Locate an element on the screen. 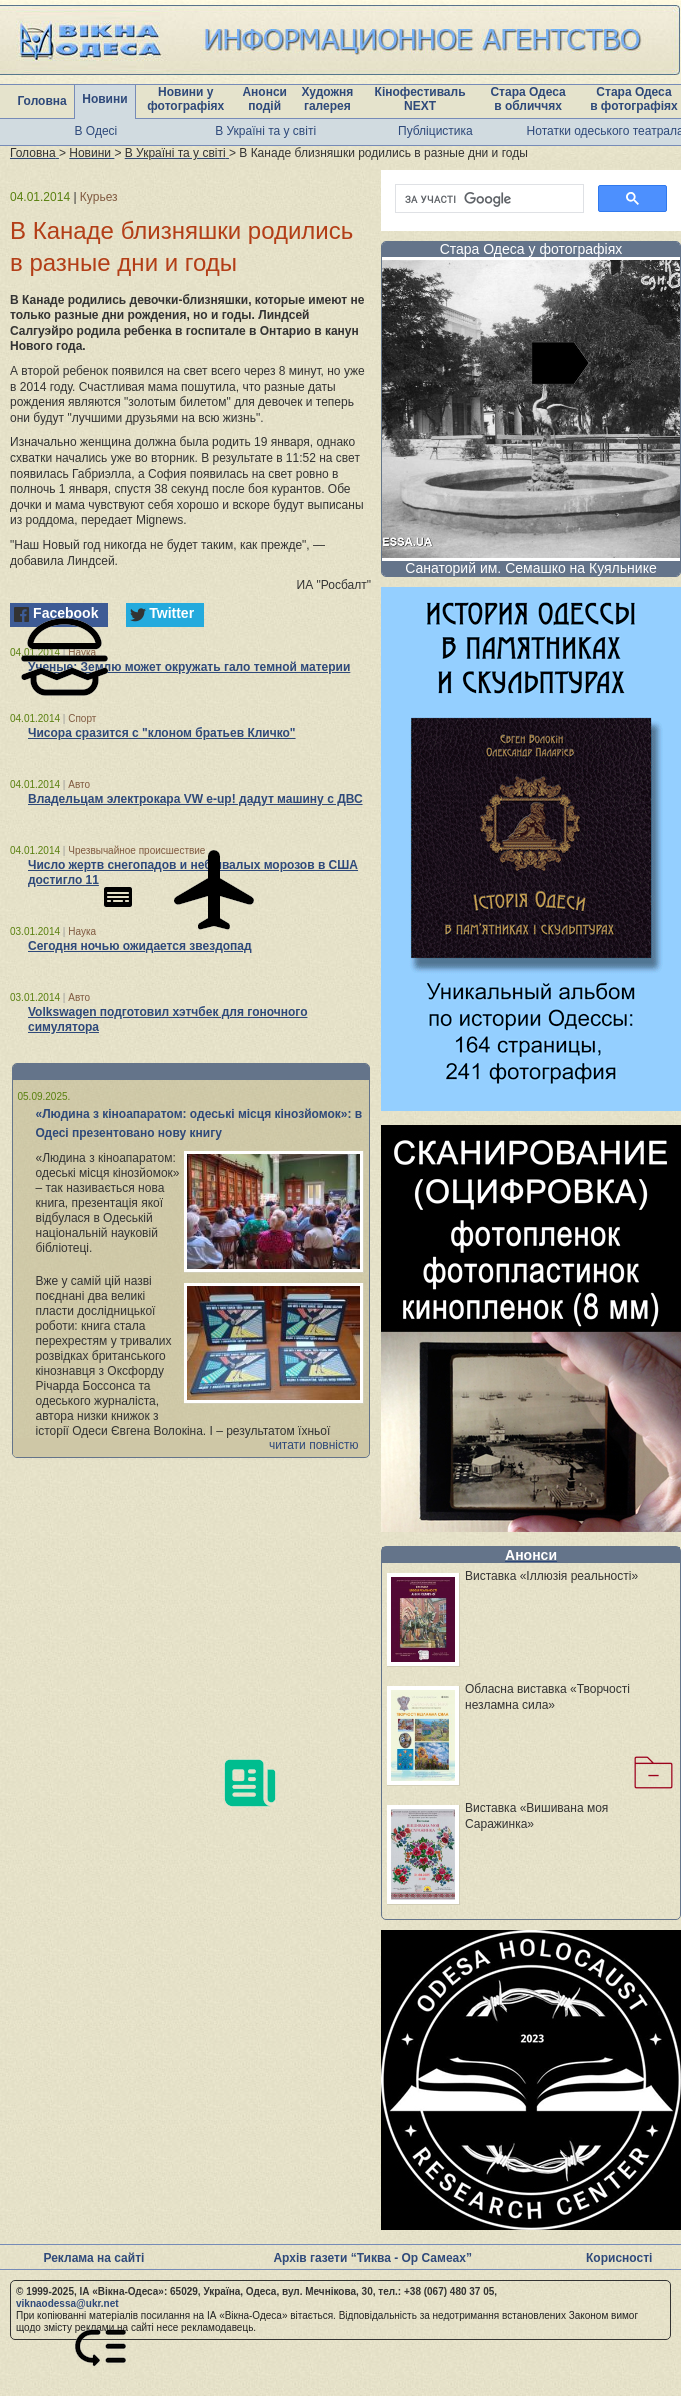 Image resolution: width=681 pixels, height=2396 pixels. add or manage labels for organization is located at coordinates (559, 363).